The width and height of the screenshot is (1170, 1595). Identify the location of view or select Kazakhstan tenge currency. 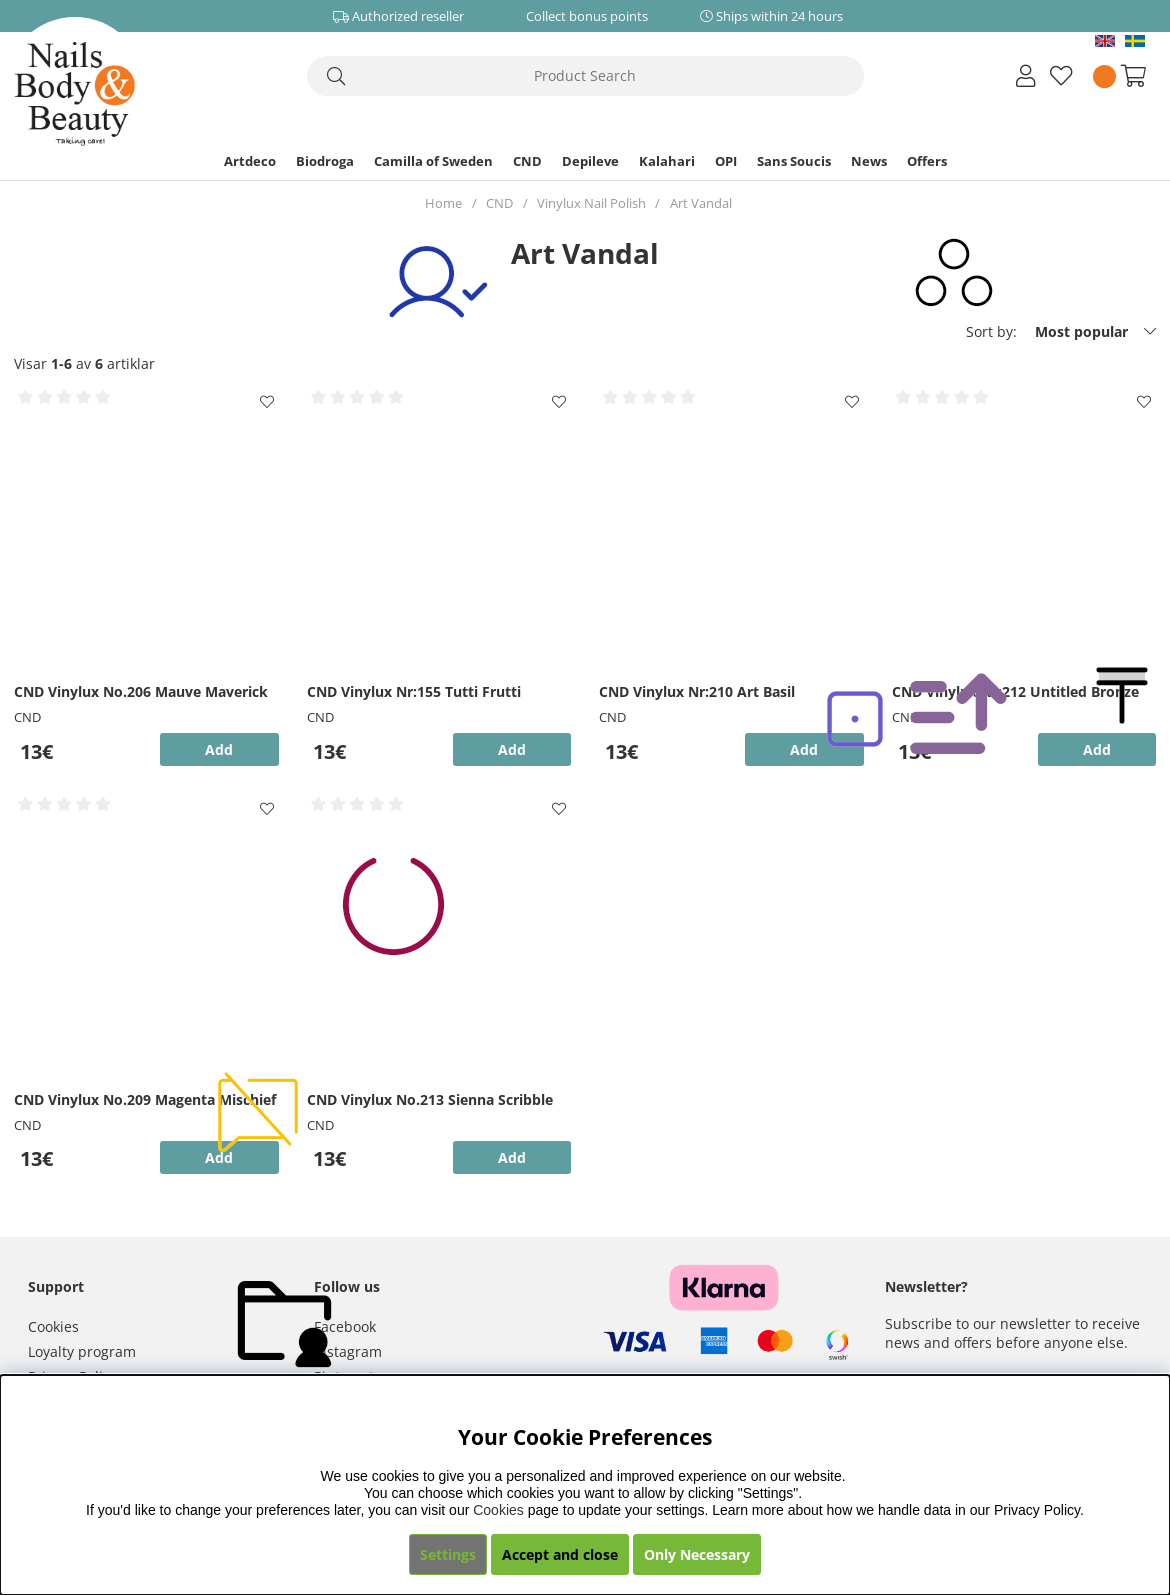
(1122, 693).